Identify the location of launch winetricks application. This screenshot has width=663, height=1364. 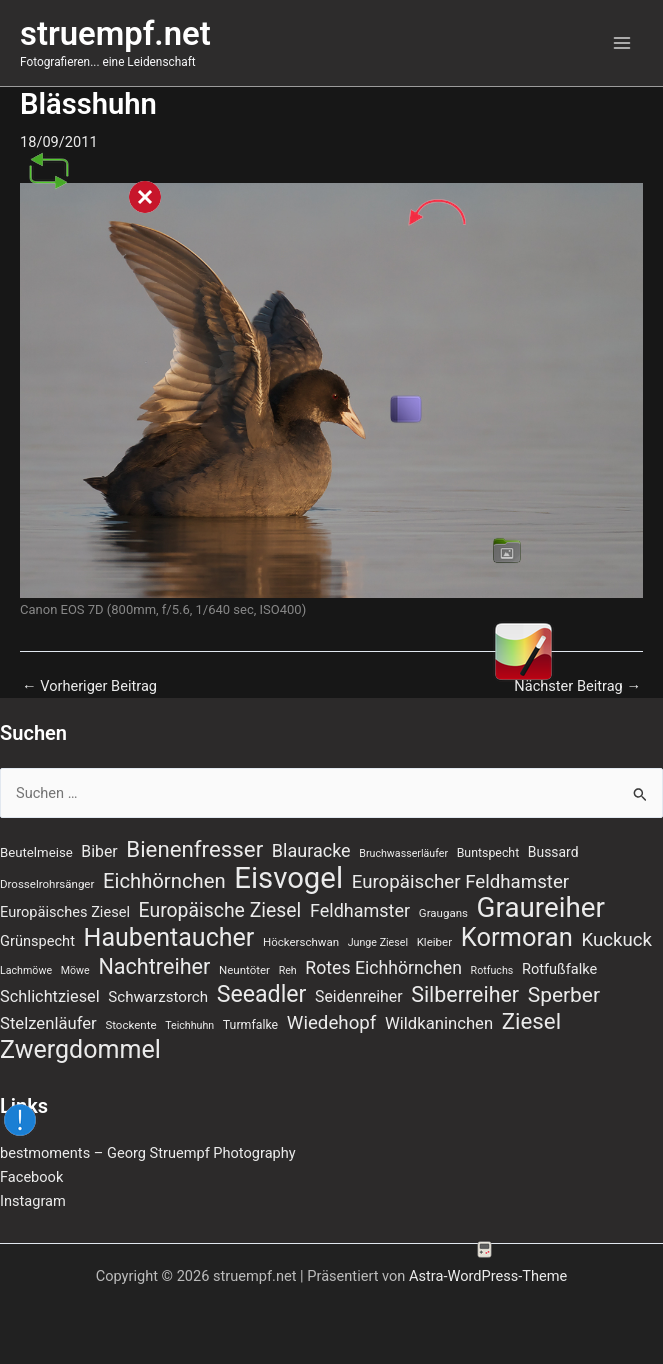
(523, 651).